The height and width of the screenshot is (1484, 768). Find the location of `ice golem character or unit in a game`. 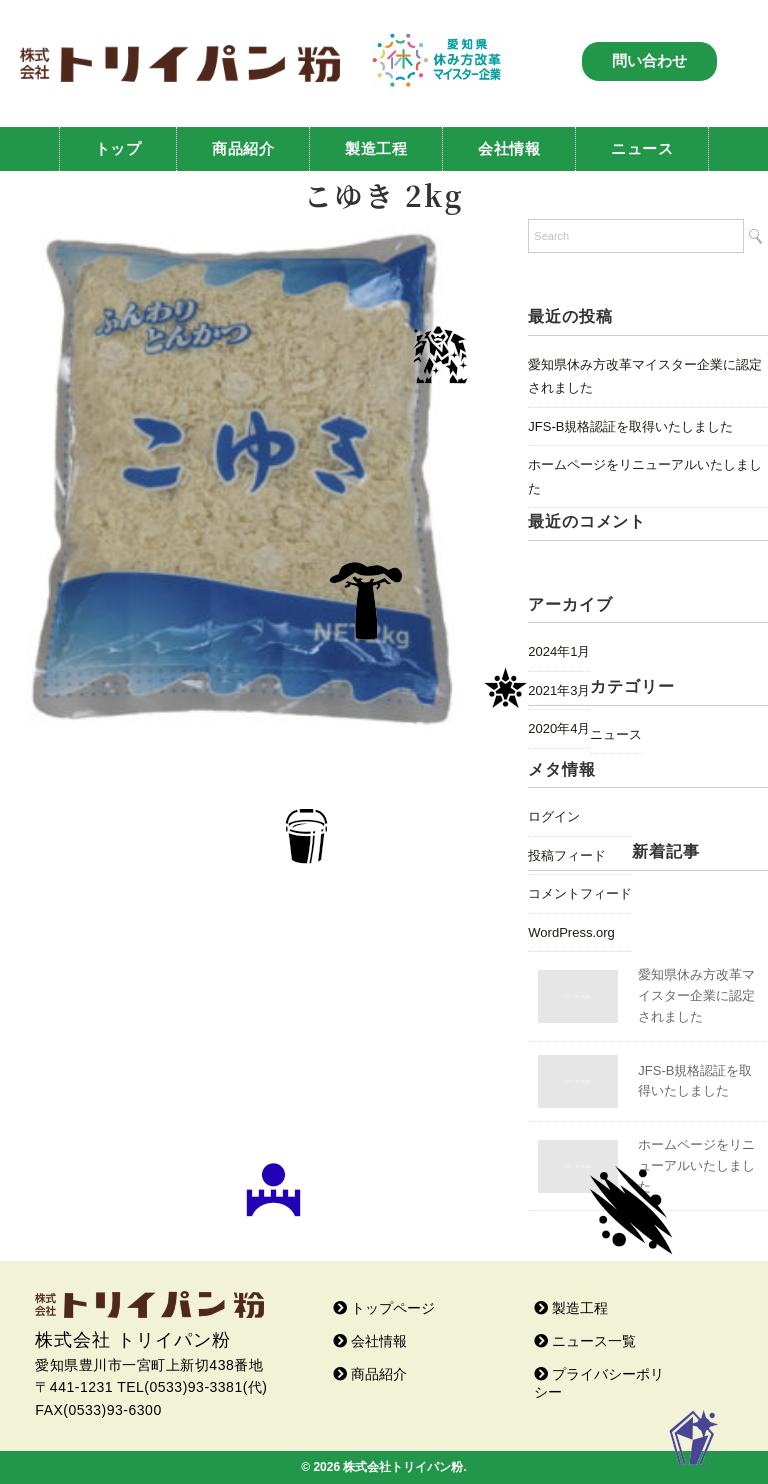

ice golem character or unit in a game is located at coordinates (439, 354).